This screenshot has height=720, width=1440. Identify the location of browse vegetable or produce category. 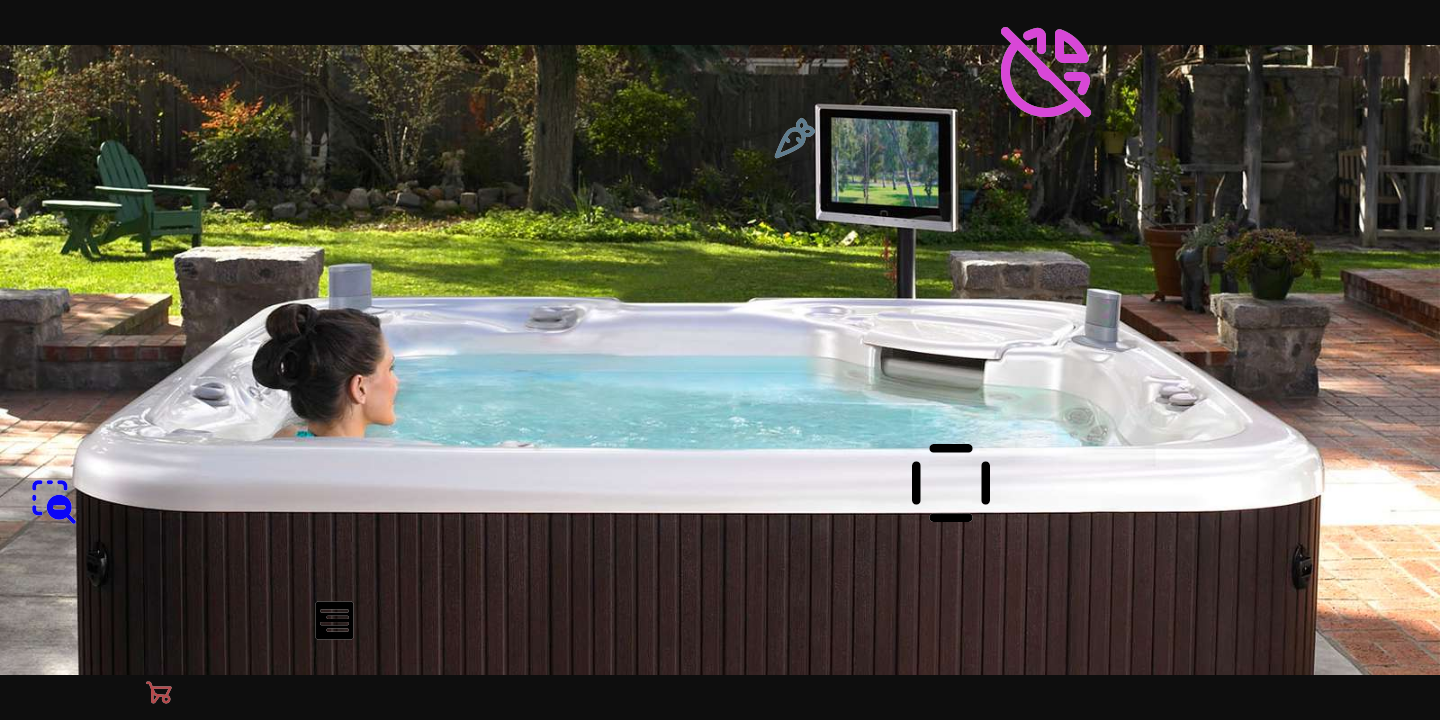
(794, 139).